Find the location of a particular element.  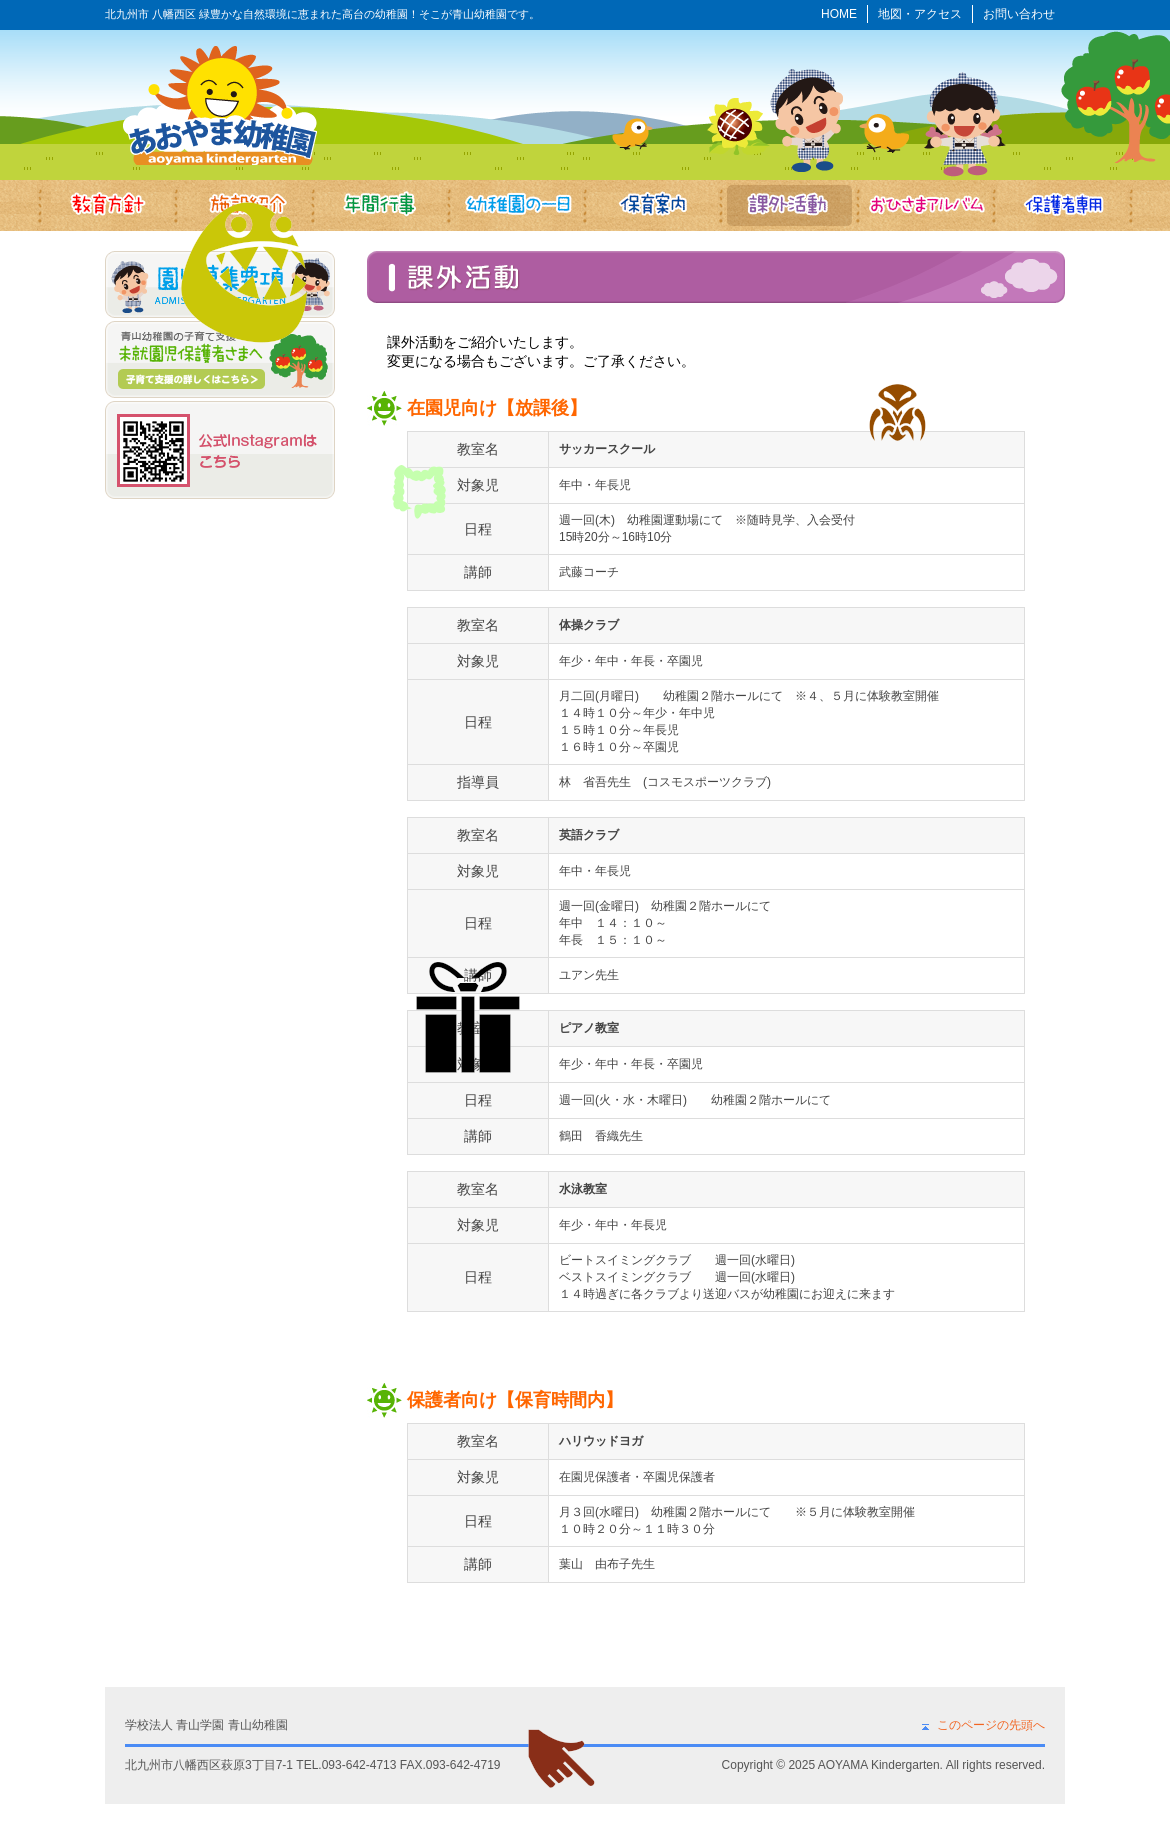

indicates an alien or bug-type enemy is located at coordinates (897, 412).